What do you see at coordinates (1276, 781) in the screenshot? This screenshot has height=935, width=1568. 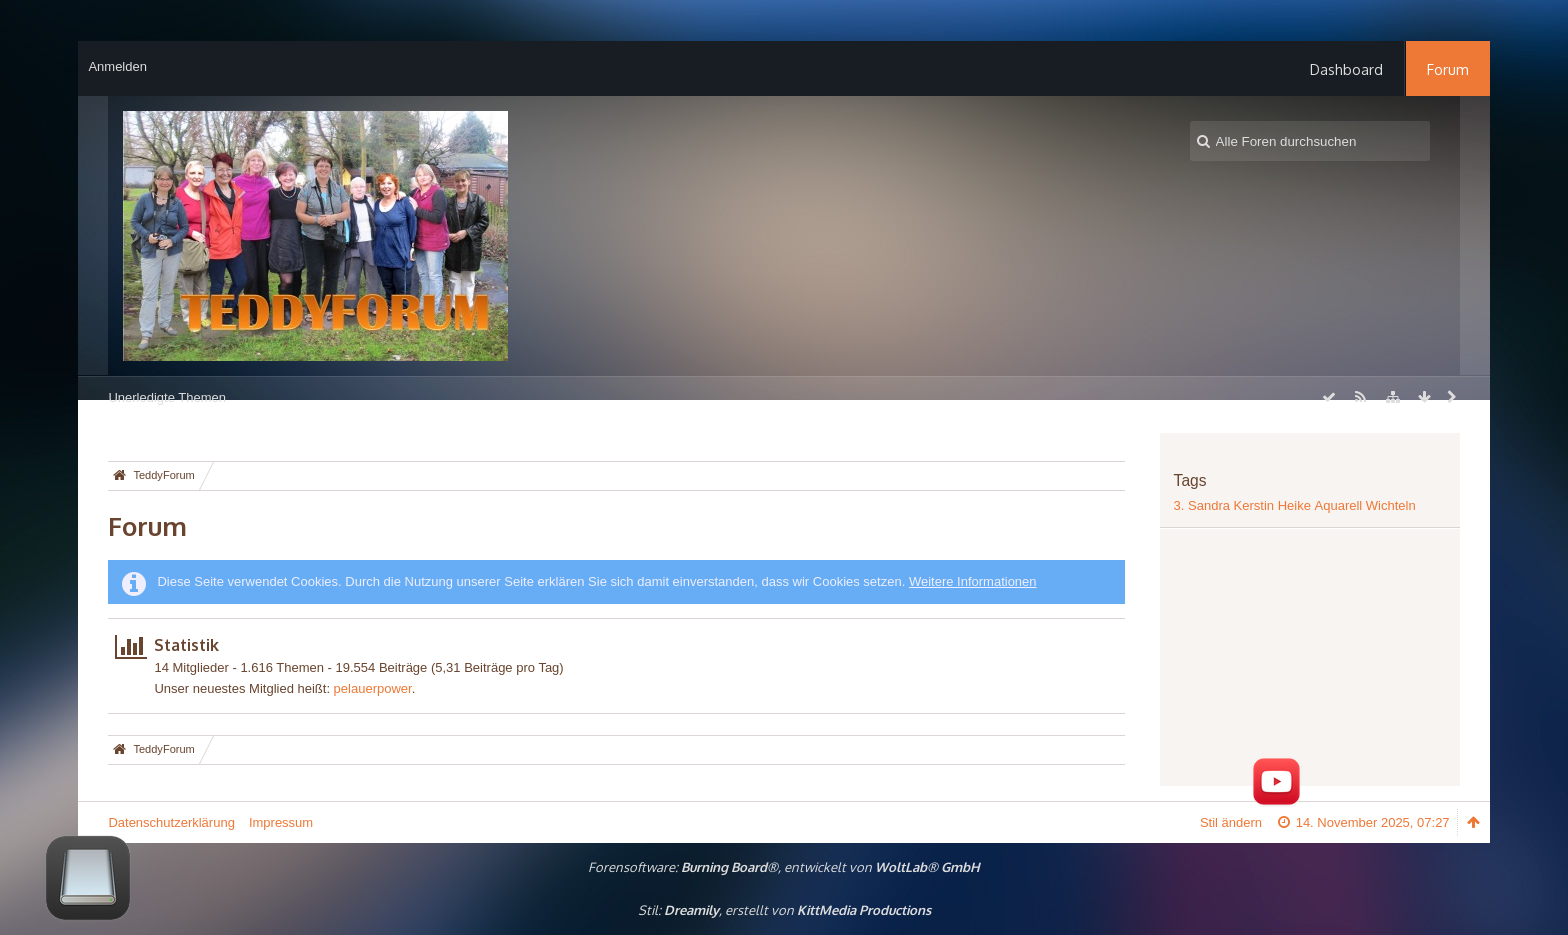 I see `open the YouTube app` at bounding box center [1276, 781].